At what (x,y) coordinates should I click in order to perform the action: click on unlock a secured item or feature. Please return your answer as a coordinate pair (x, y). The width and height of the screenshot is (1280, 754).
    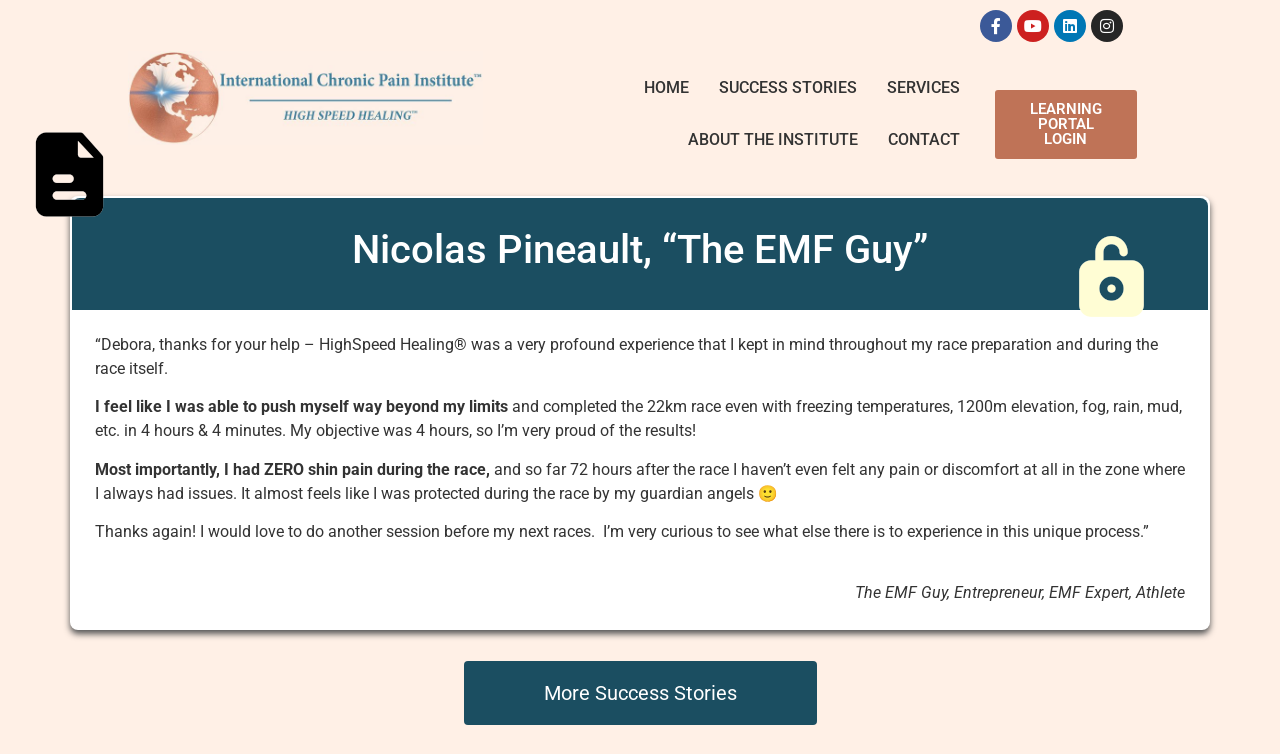
    Looking at the image, I should click on (1111, 276).